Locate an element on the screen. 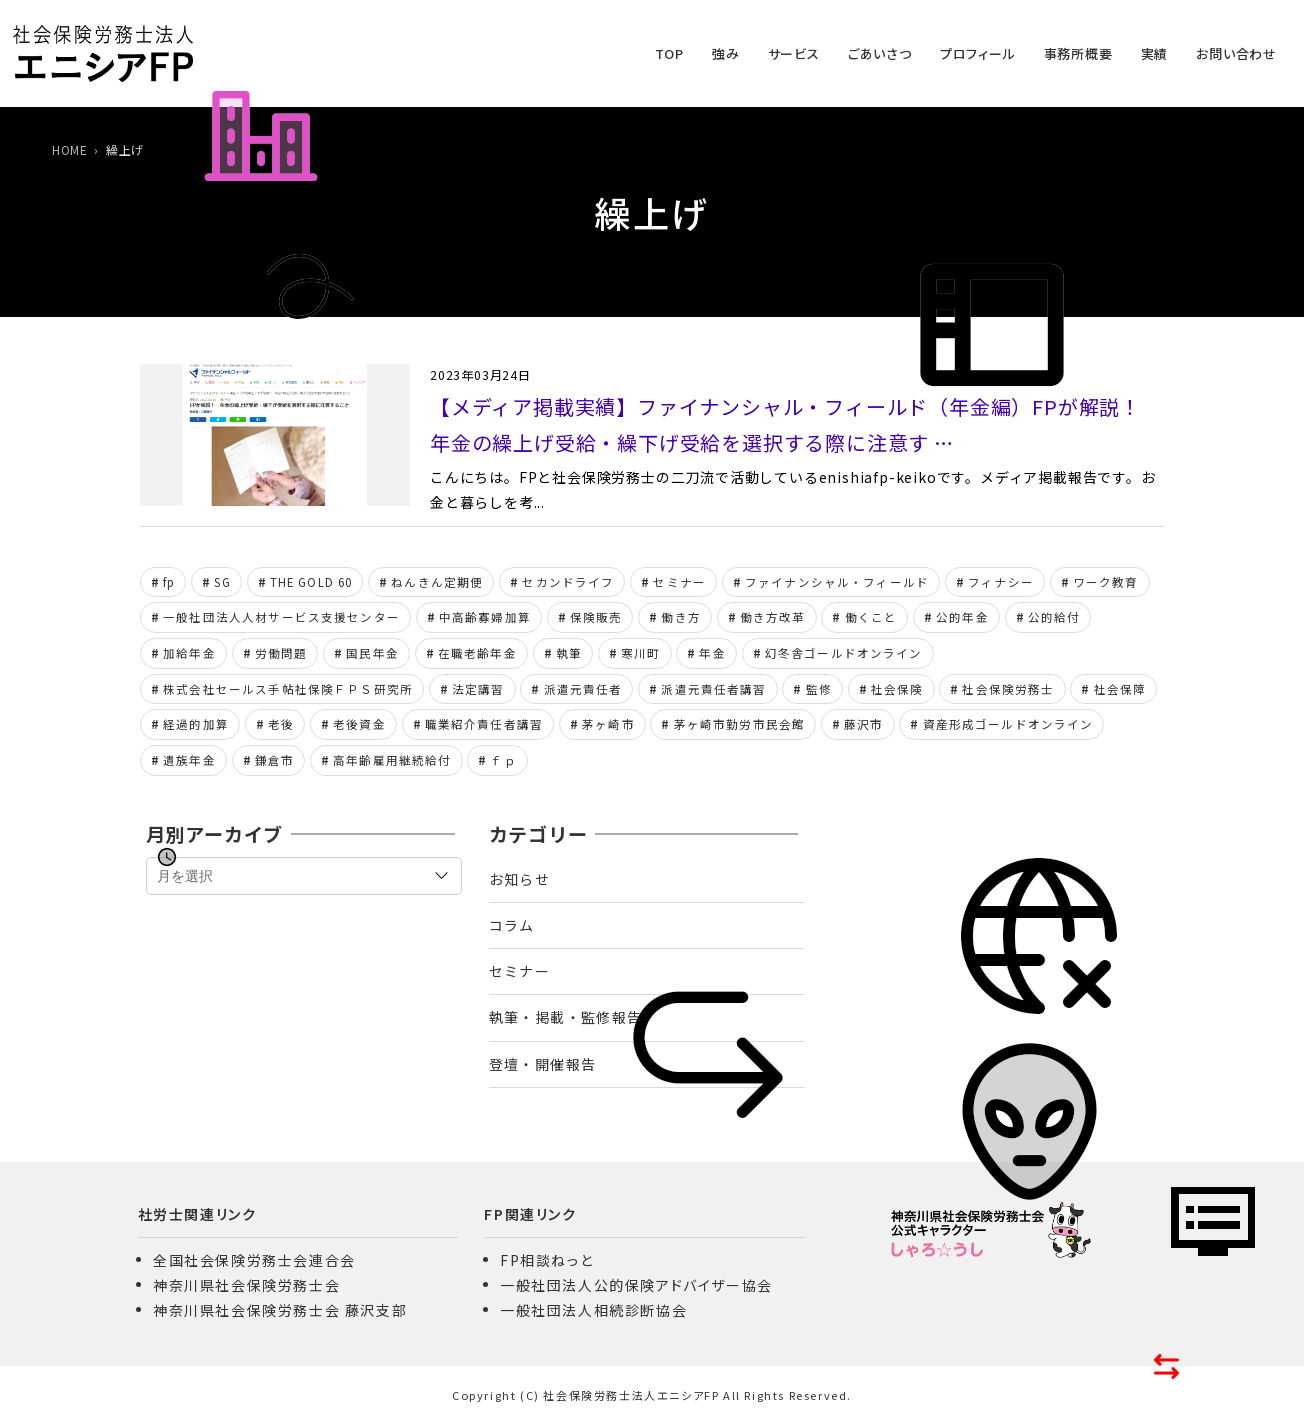  toggle sidebar visibility is located at coordinates (992, 325).